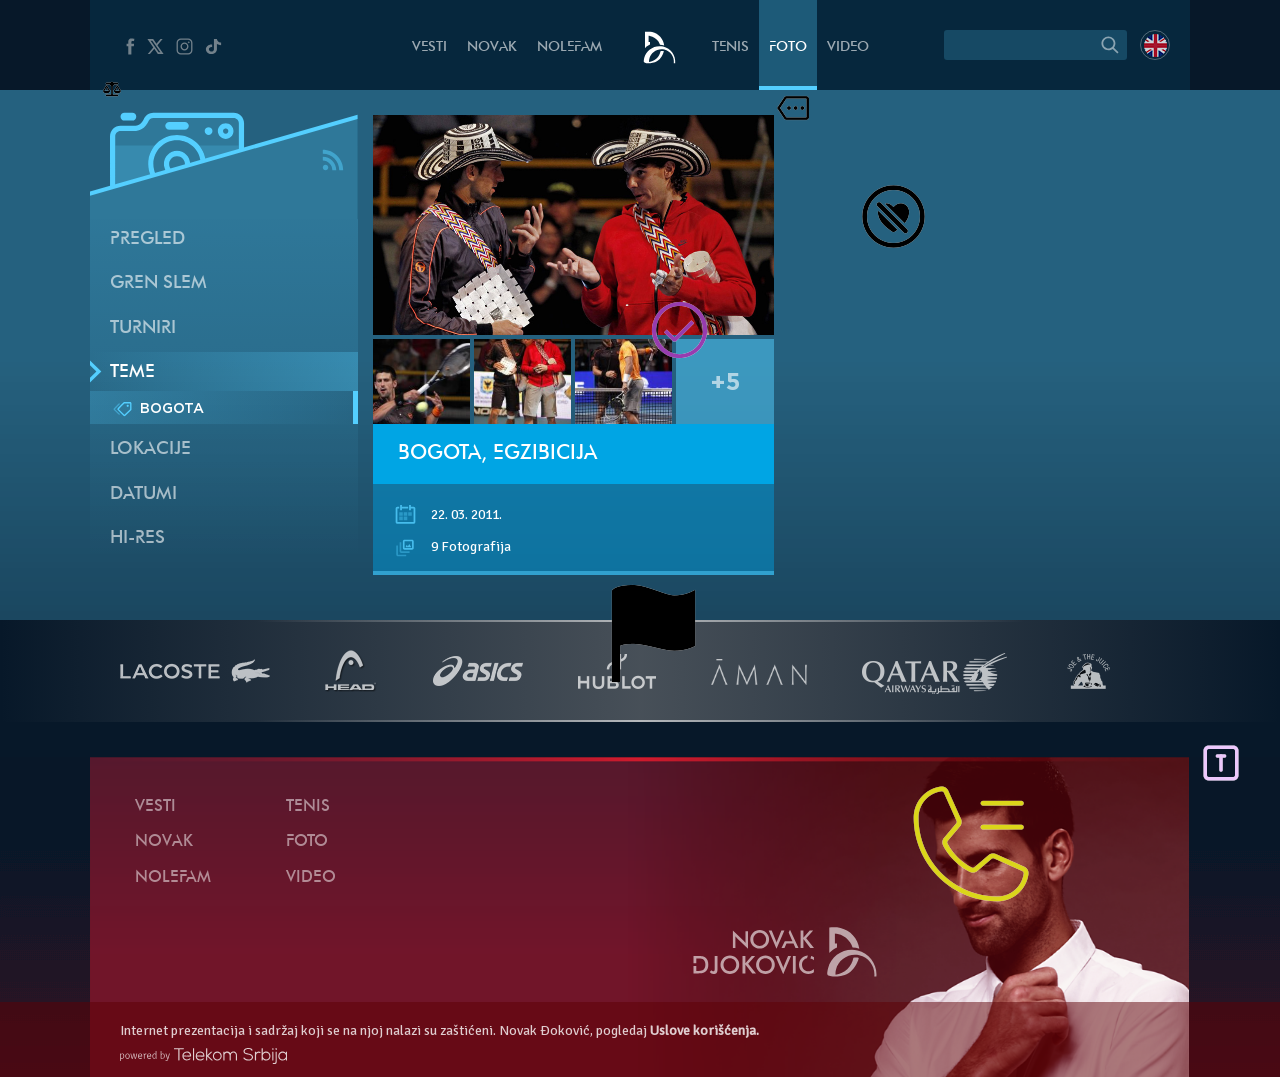 The height and width of the screenshot is (1077, 1280). I want to click on access legal or terms of service information, so click(112, 89).